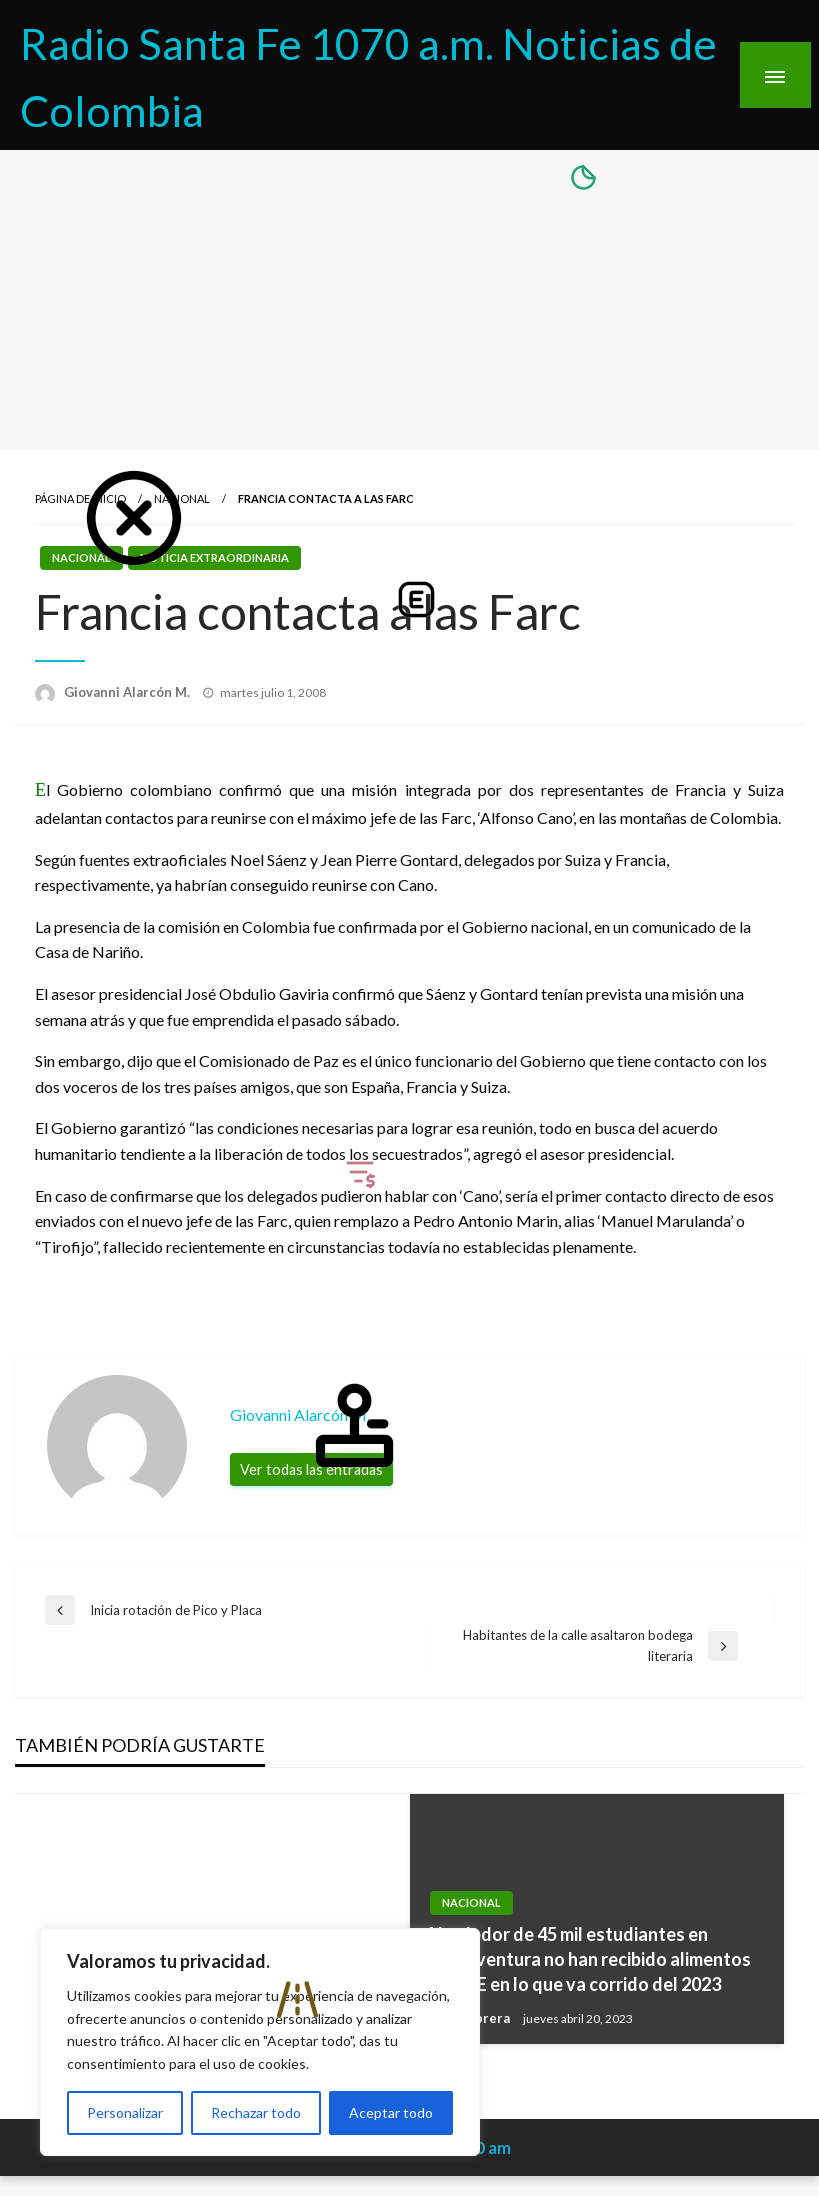 The width and height of the screenshot is (819, 2196). What do you see at coordinates (354, 1428) in the screenshot?
I see `access gaming or controller settings` at bounding box center [354, 1428].